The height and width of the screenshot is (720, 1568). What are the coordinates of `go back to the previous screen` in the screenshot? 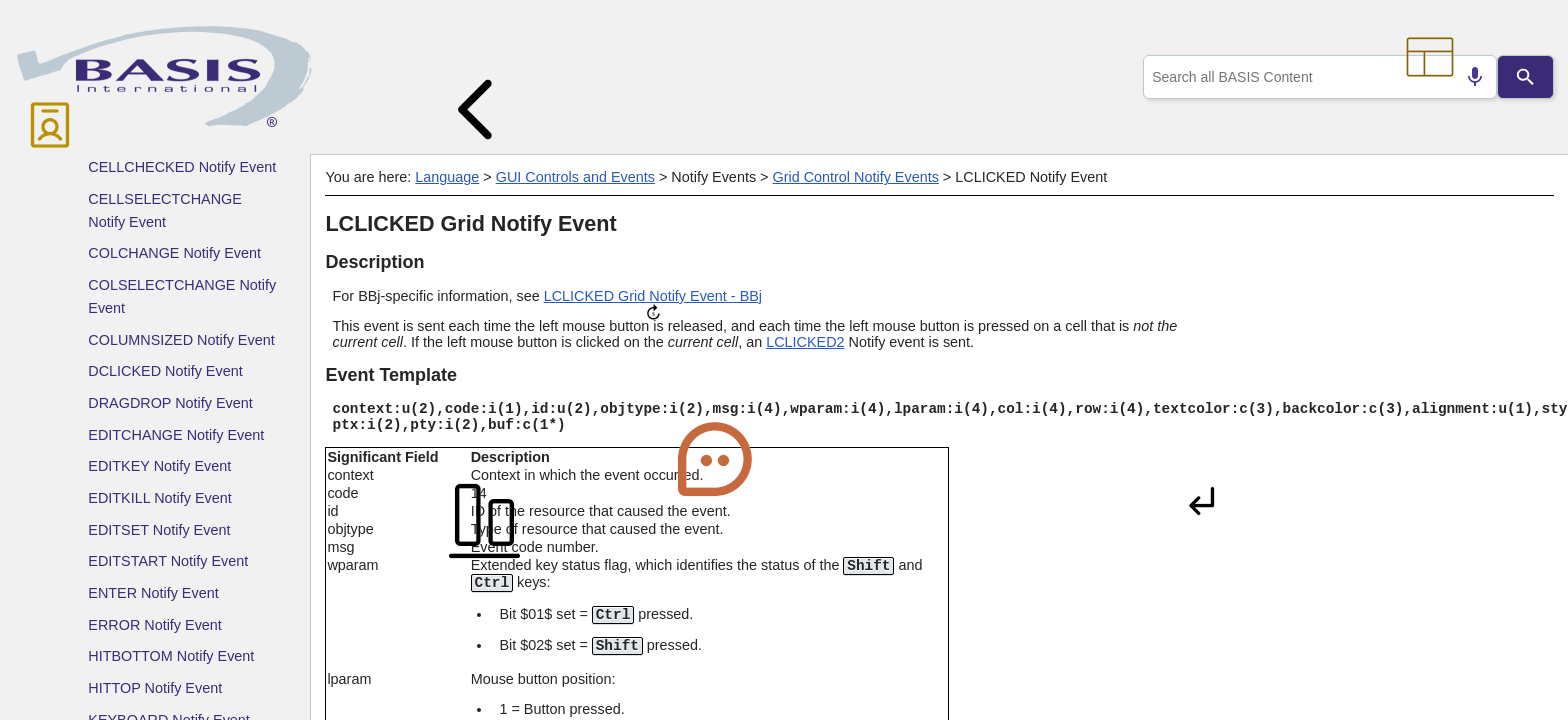 It's located at (477, 109).